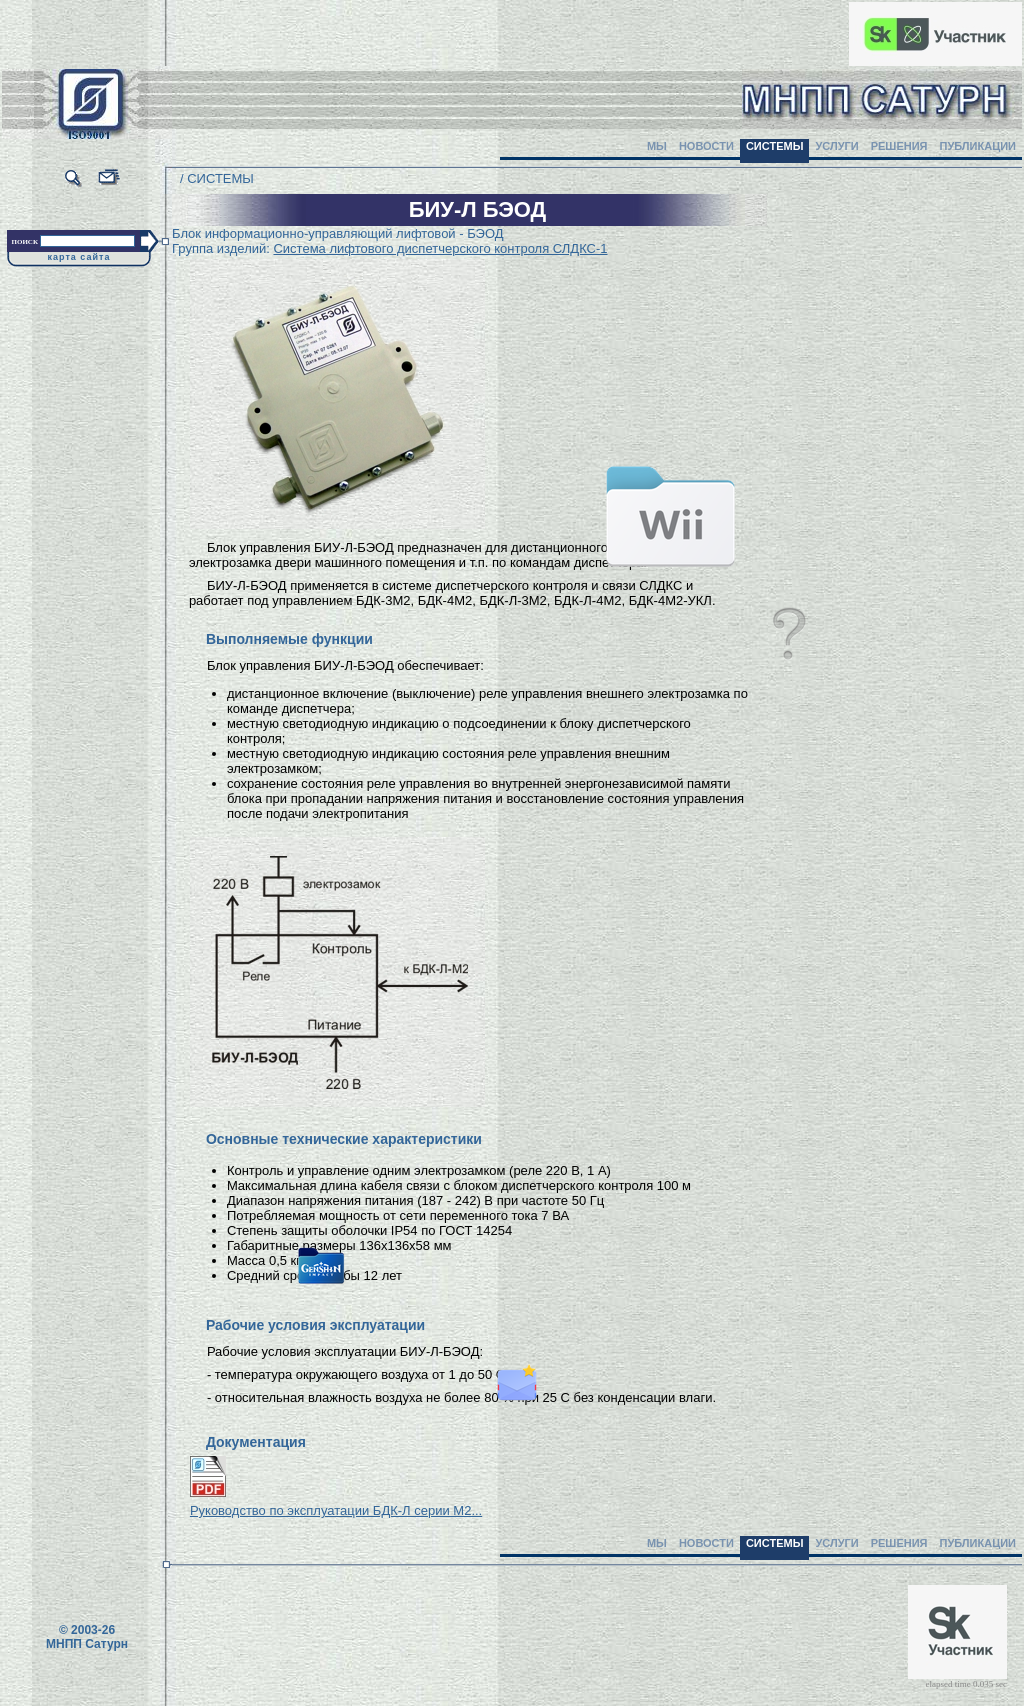 This screenshot has width=1024, height=1706. I want to click on mark email as unread, so click(517, 1385).